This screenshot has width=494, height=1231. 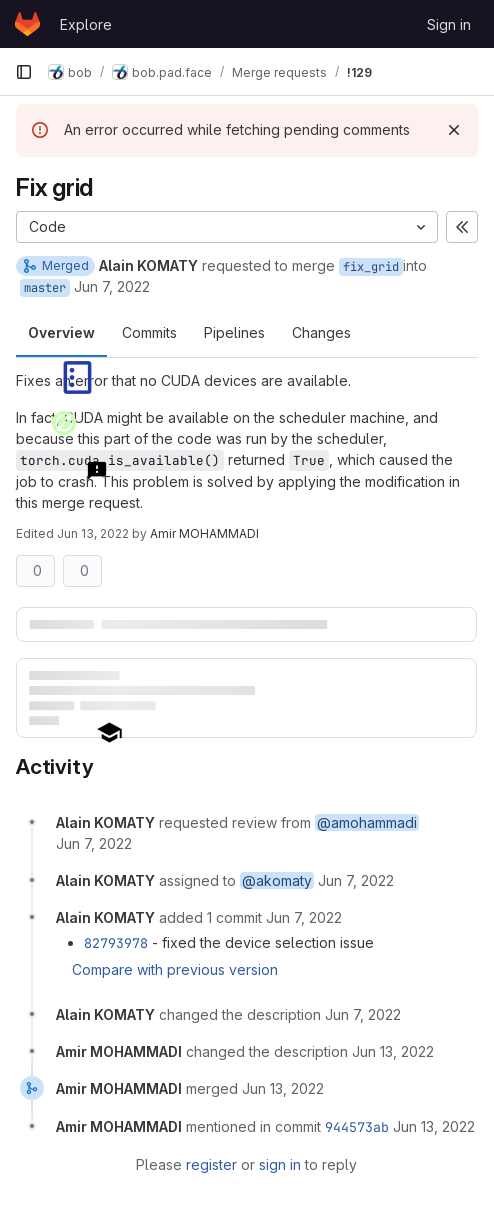 What do you see at coordinates (109, 732) in the screenshot?
I see `access education or school-related content` at bounding box center [109, 732].